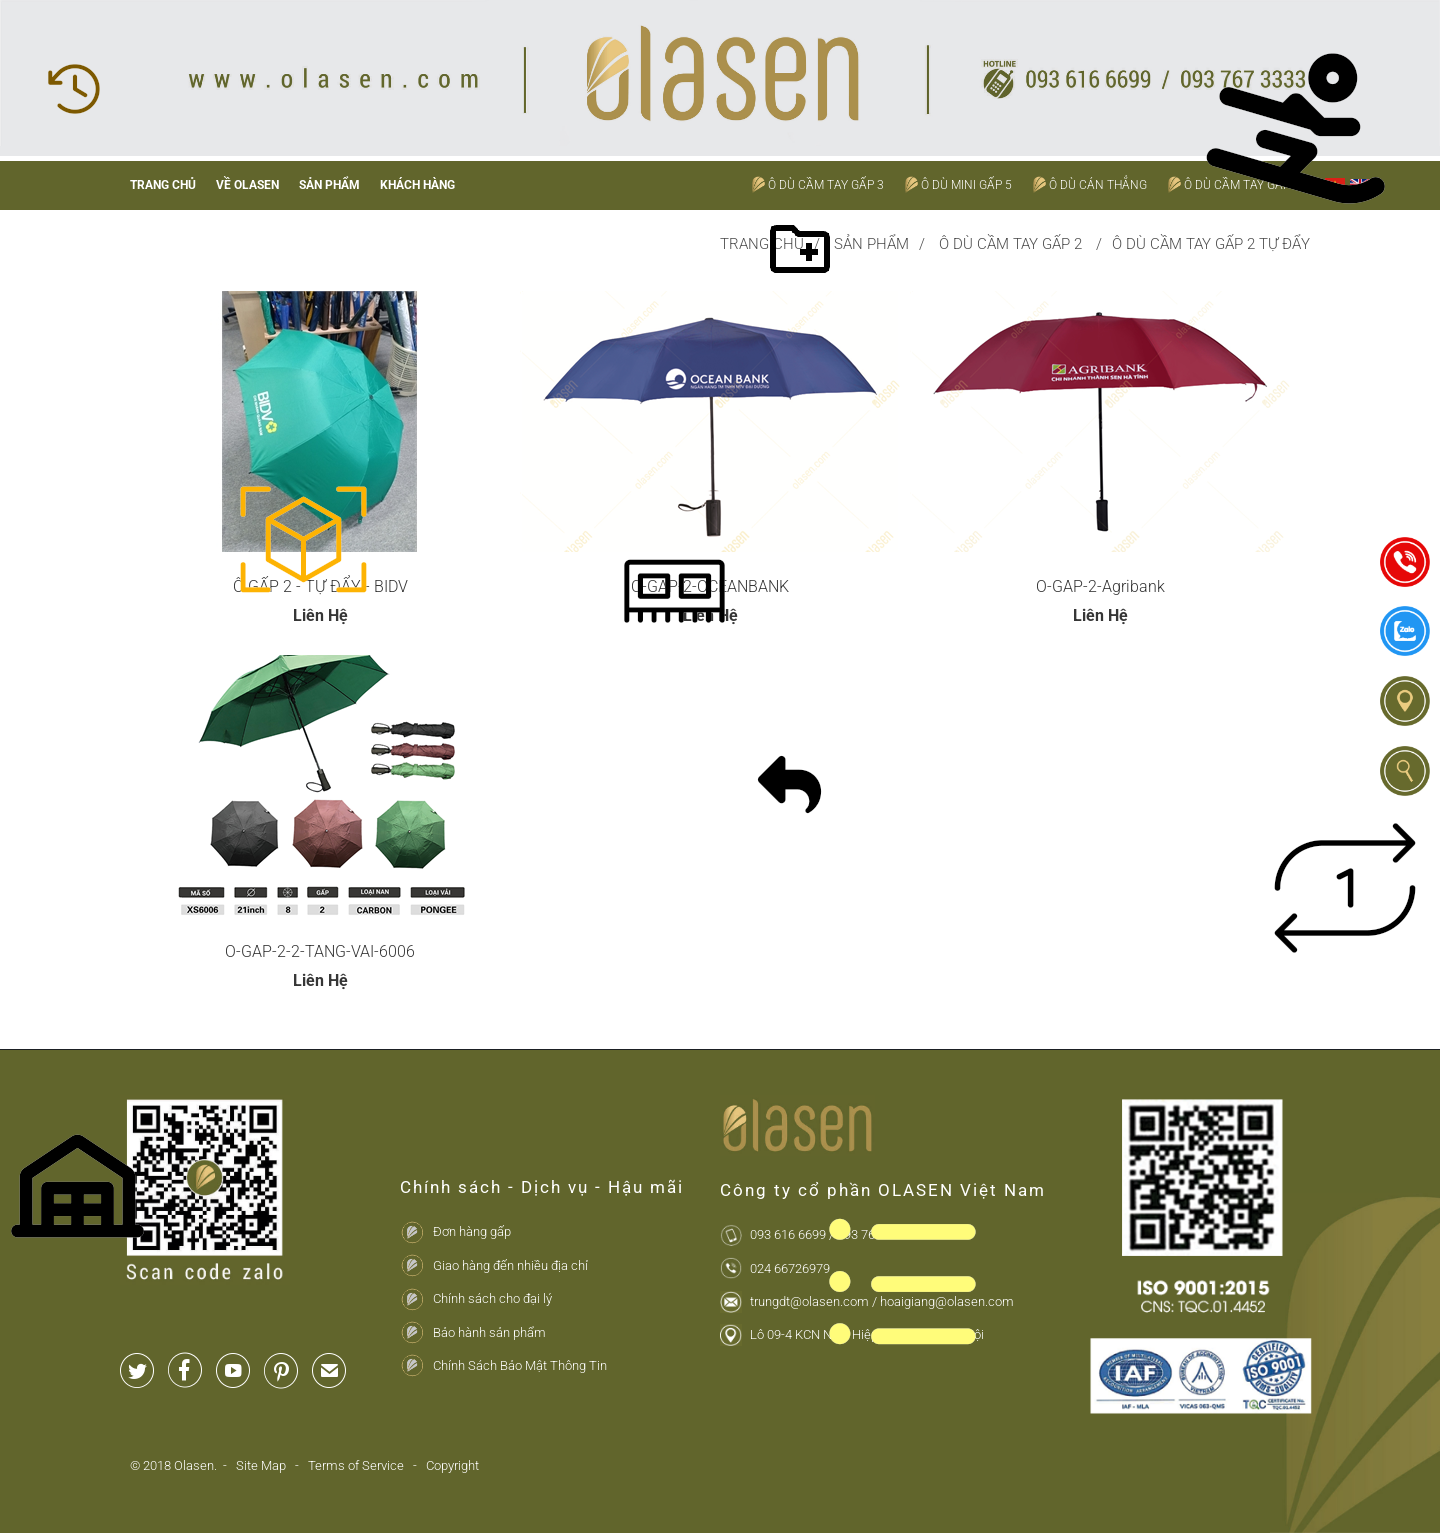  What do you see at coordinates (1345, 888) in the screenshot?
I see `repeat current track once` at bounding box center [1345, 888].